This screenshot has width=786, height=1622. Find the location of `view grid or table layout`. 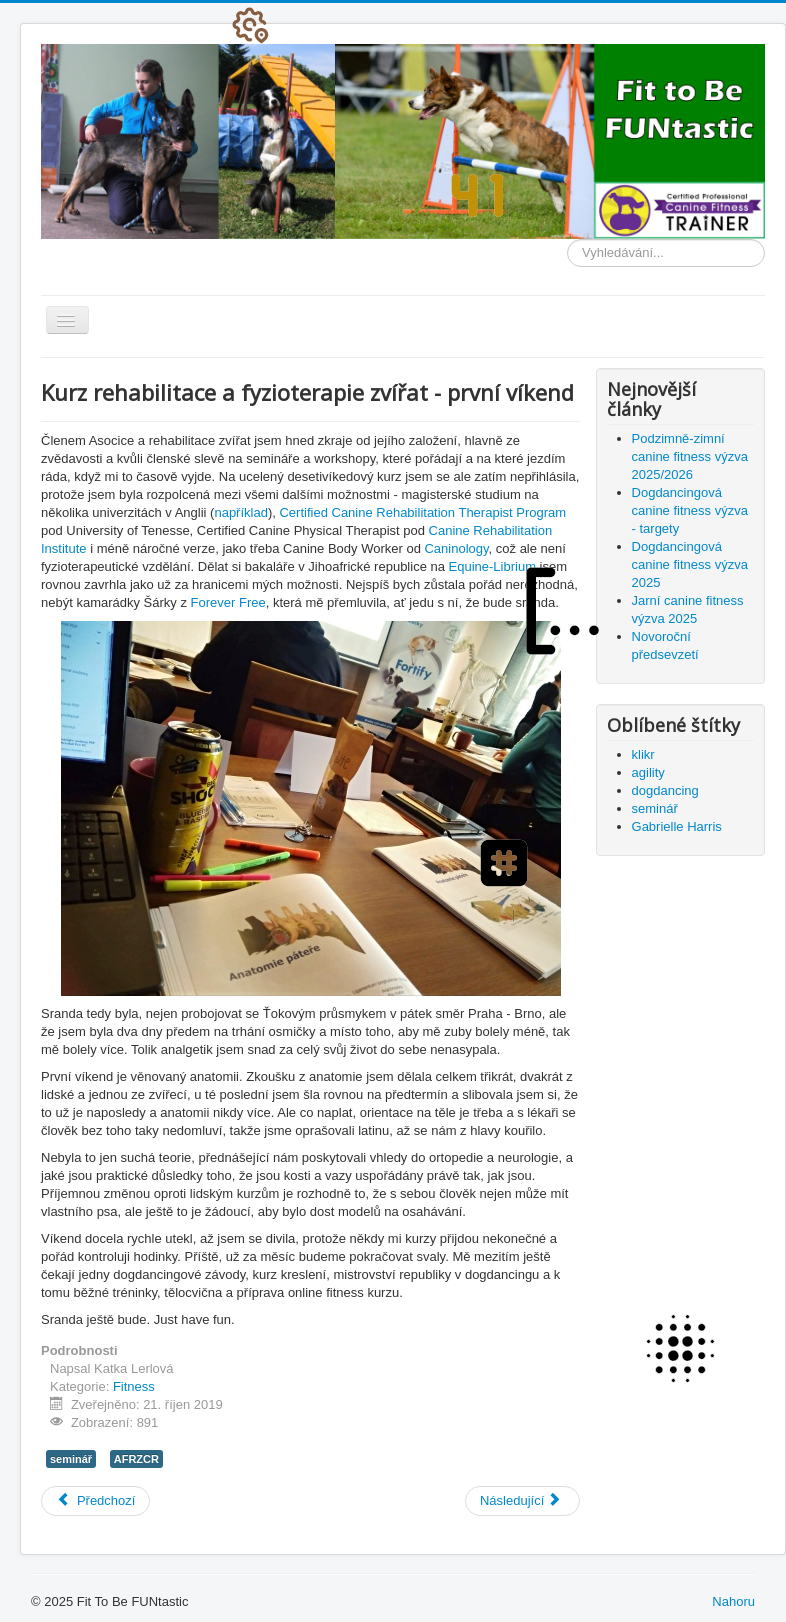

view grid or table layout is located at coordinates (504, 863).